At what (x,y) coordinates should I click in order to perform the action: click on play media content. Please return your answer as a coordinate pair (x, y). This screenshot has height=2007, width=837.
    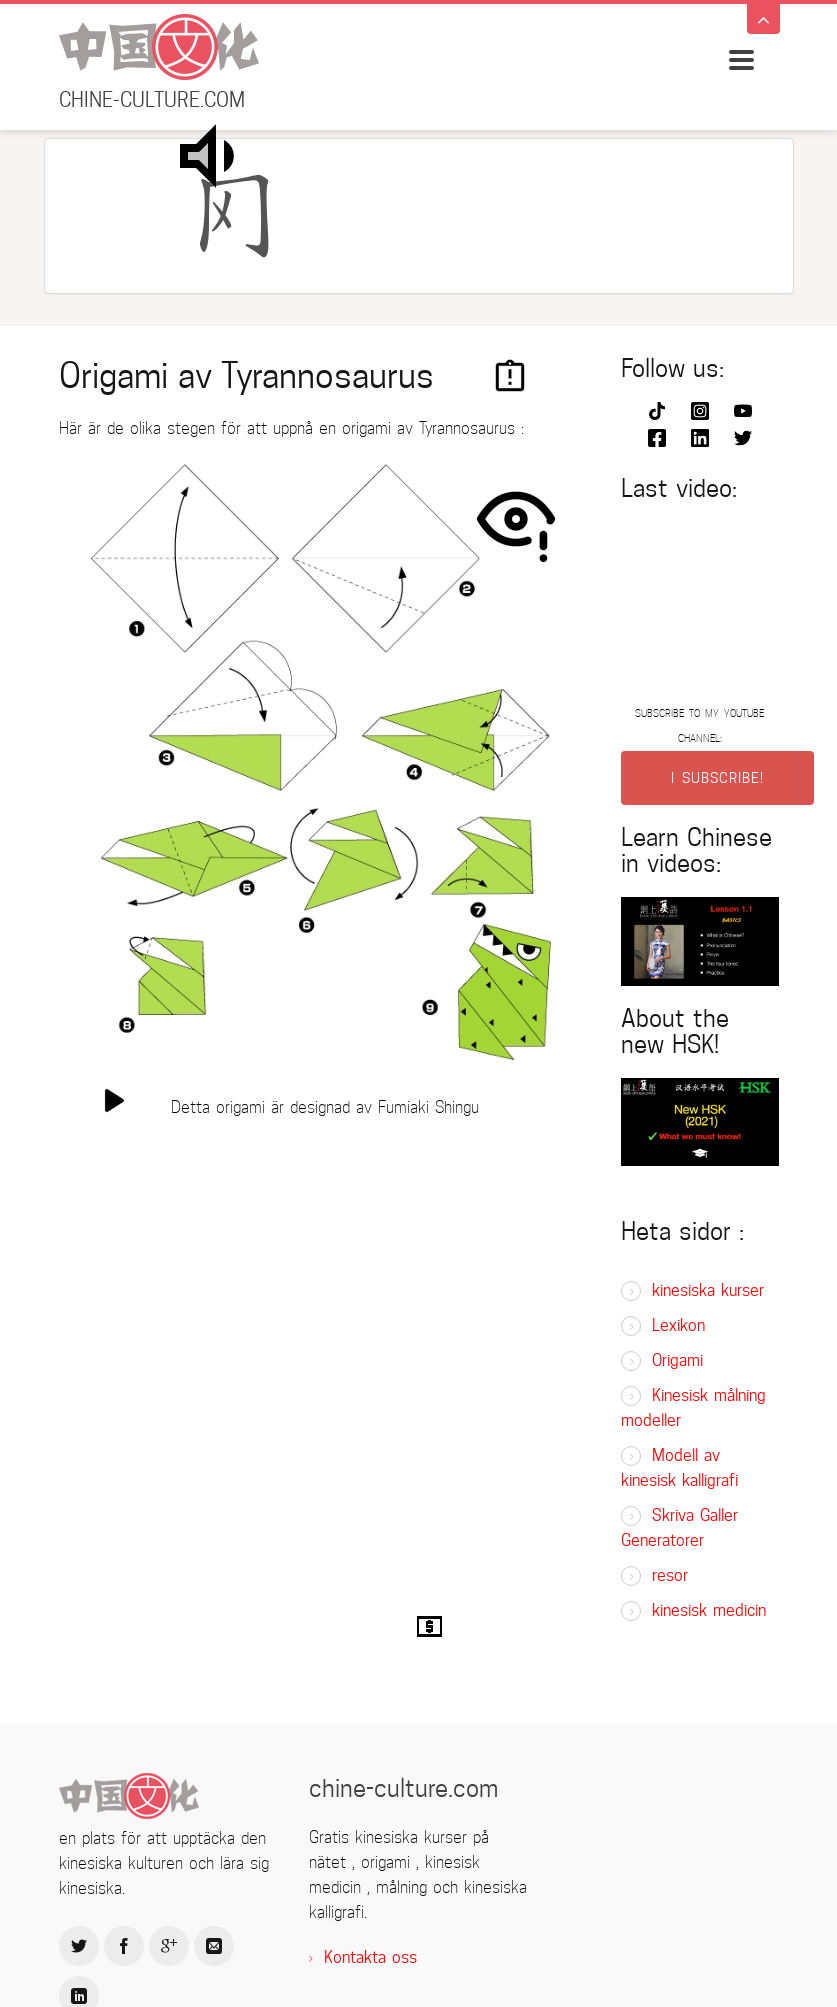
    Looking at the image, I should click on (112, 1100).